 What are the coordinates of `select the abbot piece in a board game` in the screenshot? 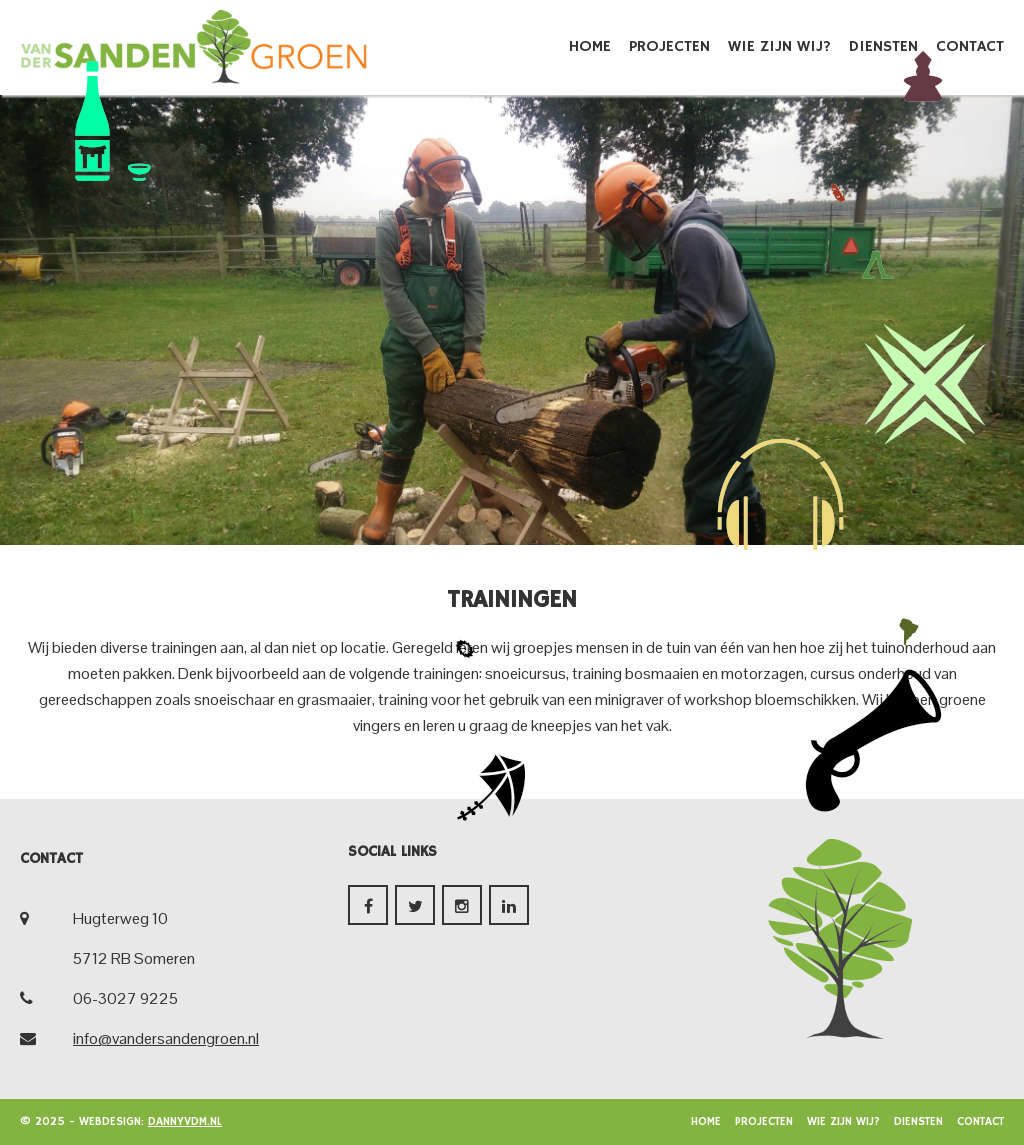 It's located at (923, 76).